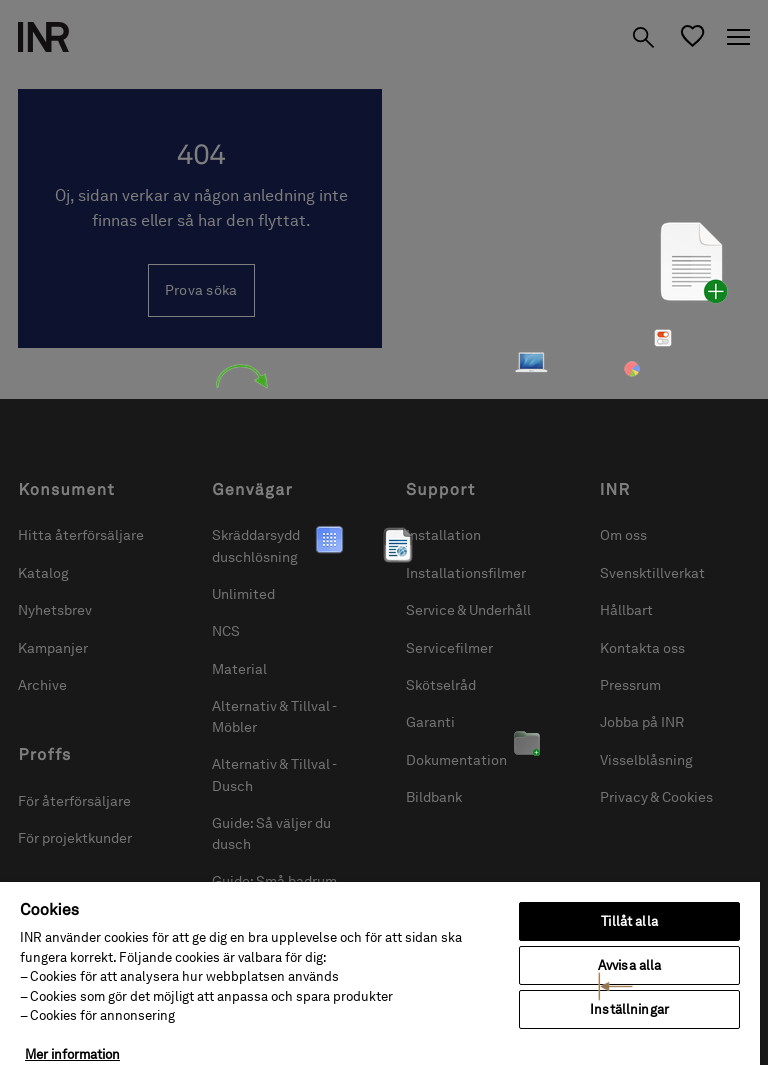 This screenshot has height=1065, width=768. Describe the element at coordinates (527, 743) in the screenshot. I see `create a new folder` at that location.